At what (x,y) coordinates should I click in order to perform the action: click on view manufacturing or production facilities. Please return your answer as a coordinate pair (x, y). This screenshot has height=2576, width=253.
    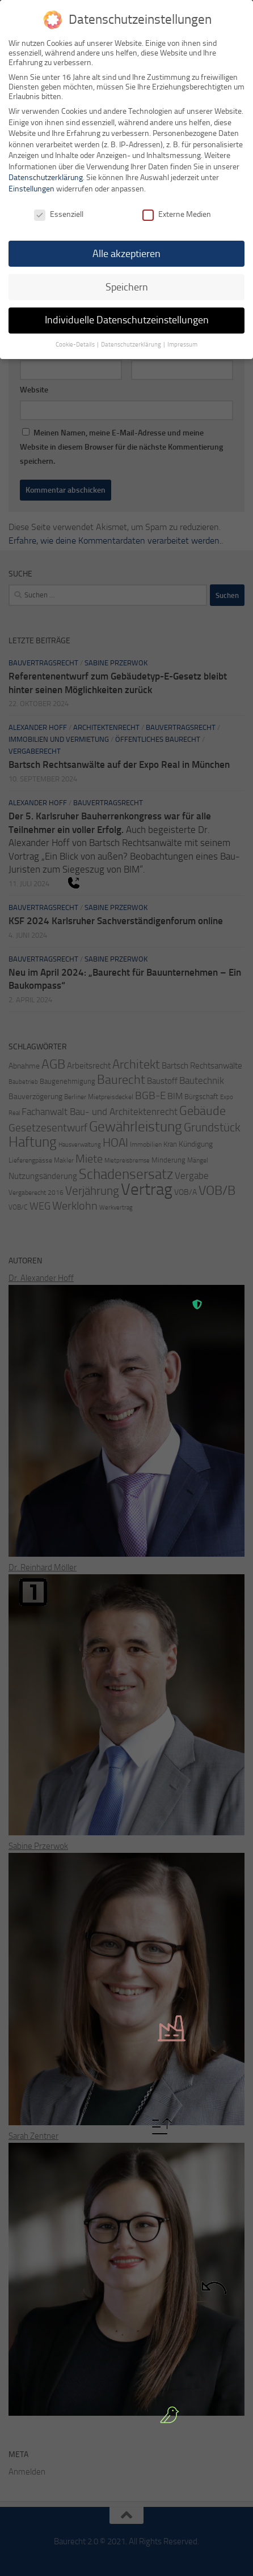
    Looking at the image, I should click on (171, 2029).